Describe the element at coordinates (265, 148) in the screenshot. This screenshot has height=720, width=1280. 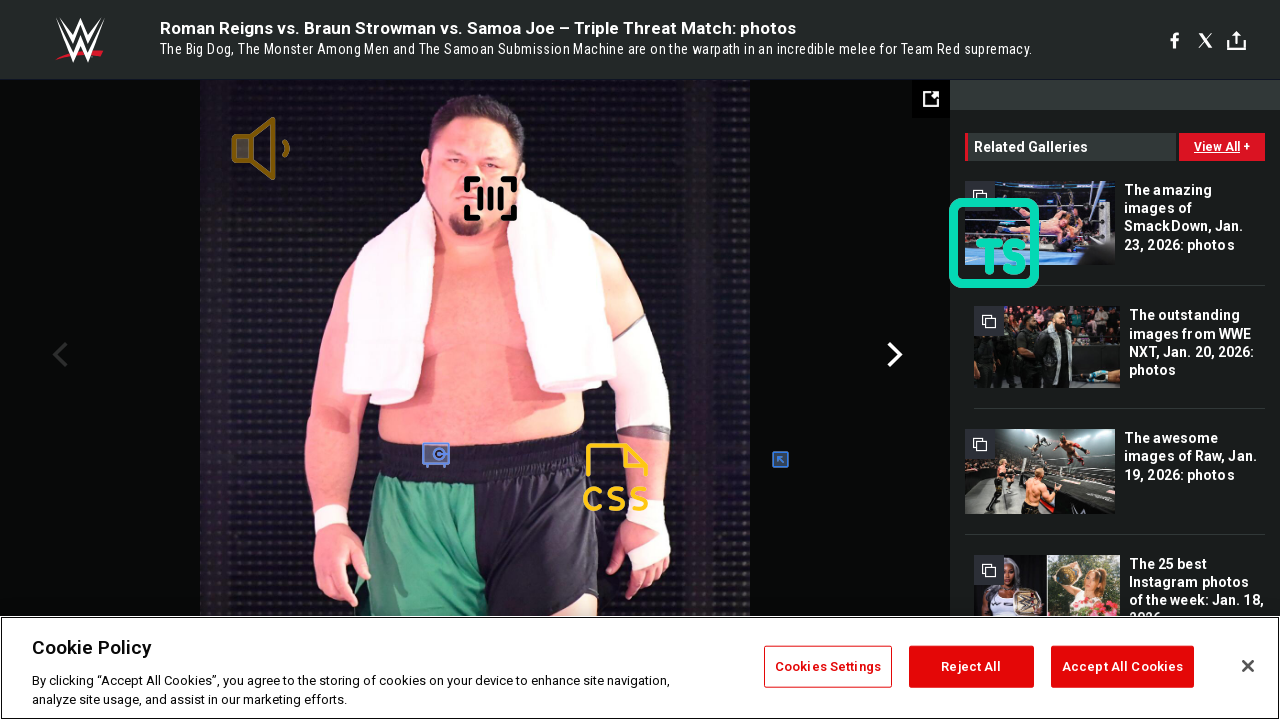
I see `volume set to low level` at that location.